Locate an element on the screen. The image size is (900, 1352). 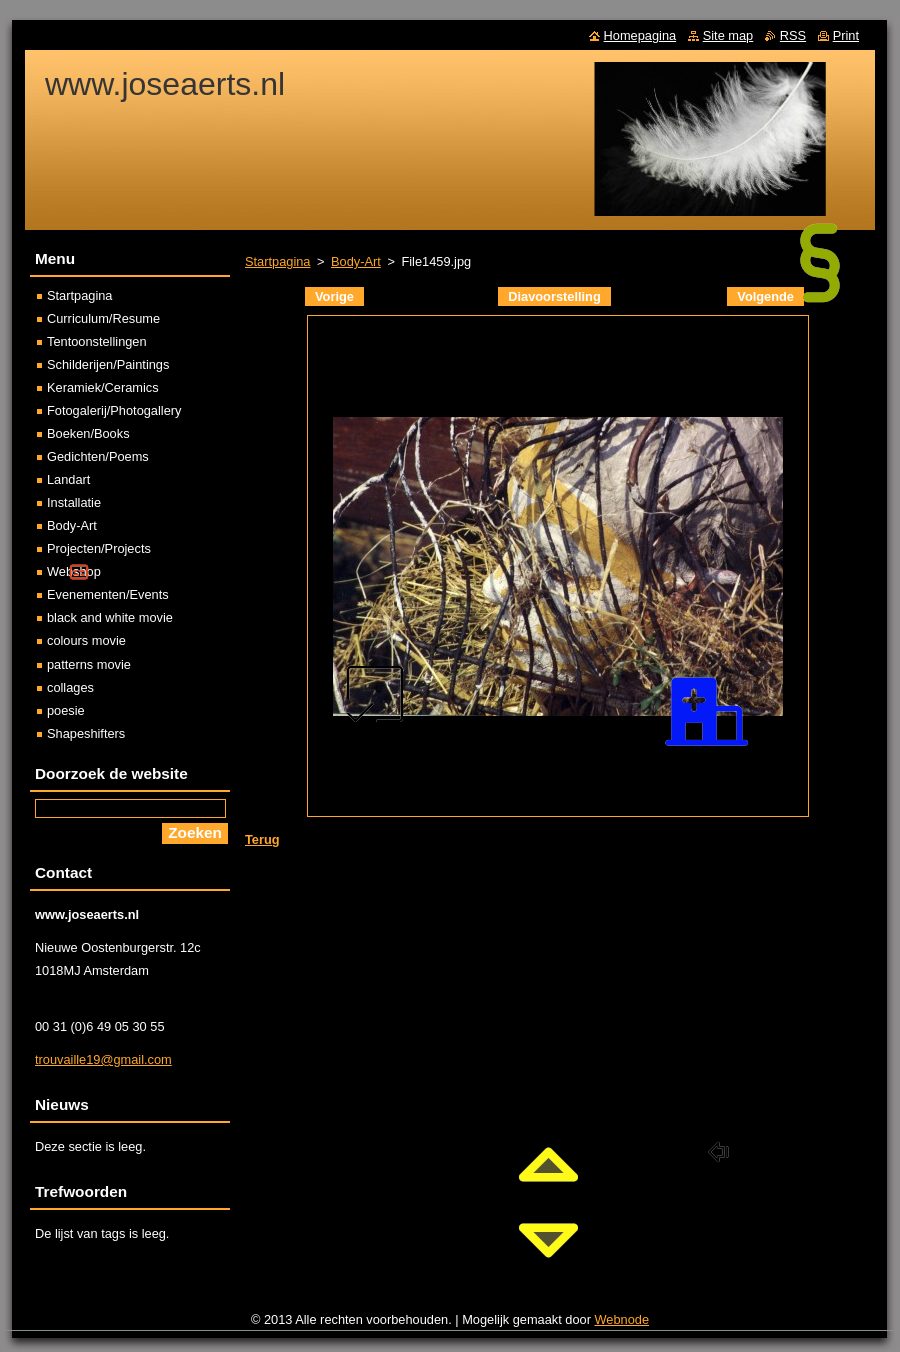
go back to the previous screen is located at coordinates (719, 1152).